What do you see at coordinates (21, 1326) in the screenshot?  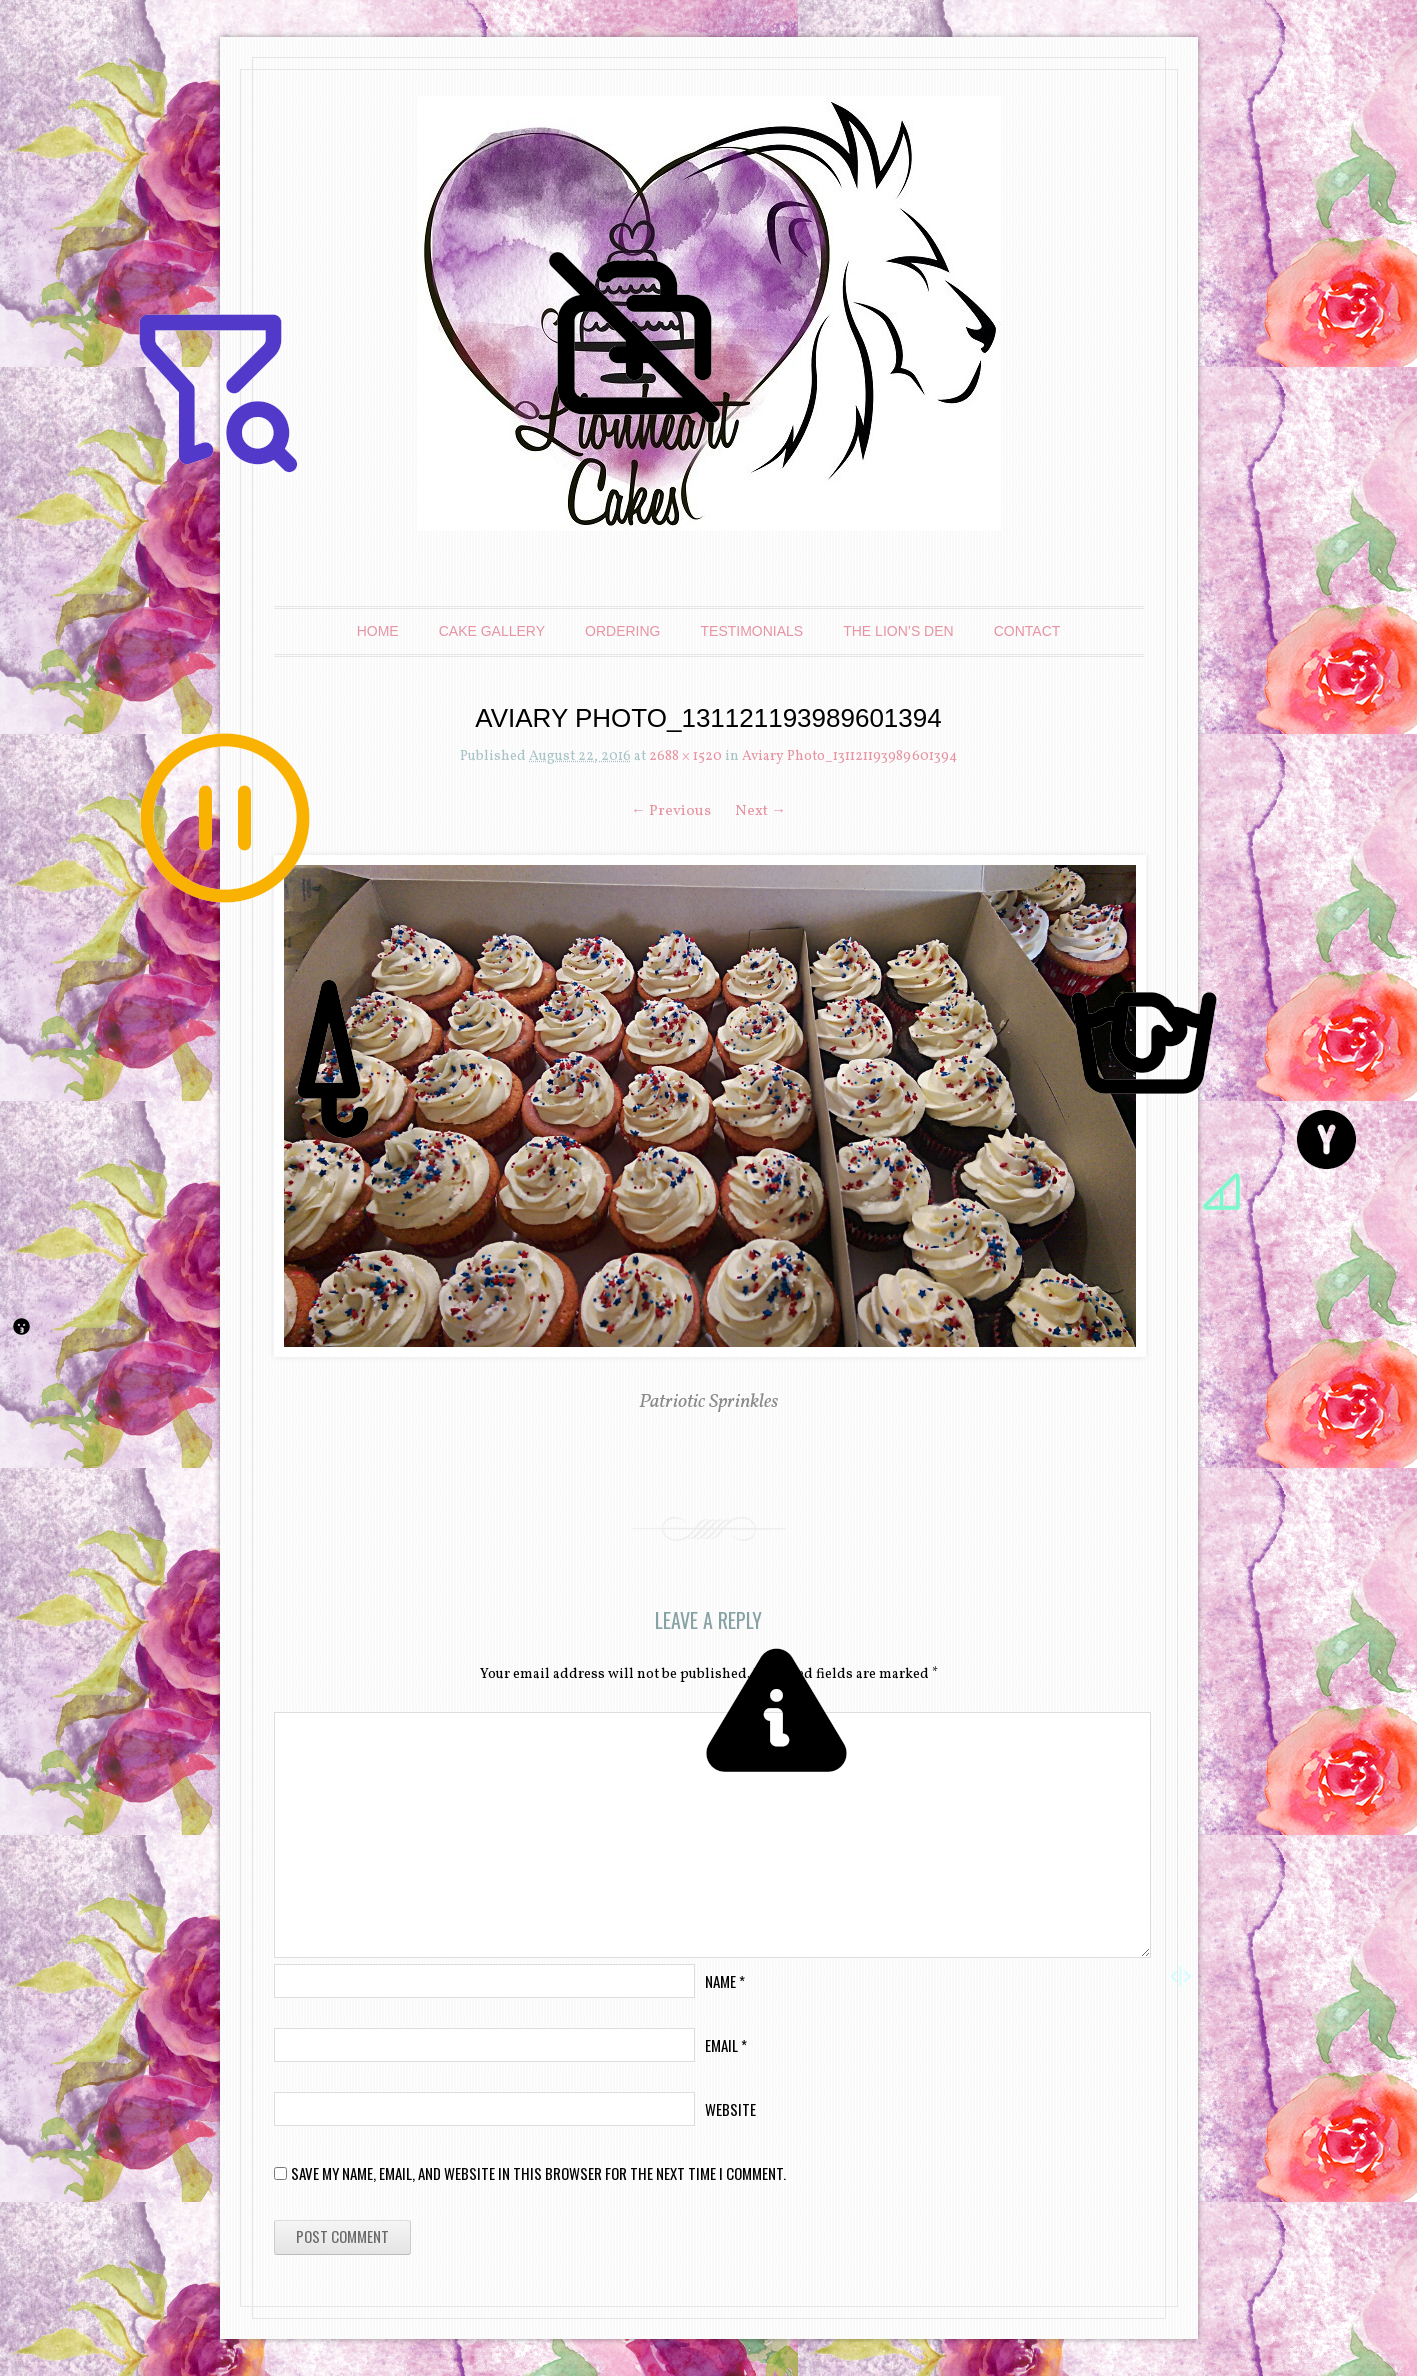 I see `send a kiss emoji in chat` at bounding box center [21, 1326].